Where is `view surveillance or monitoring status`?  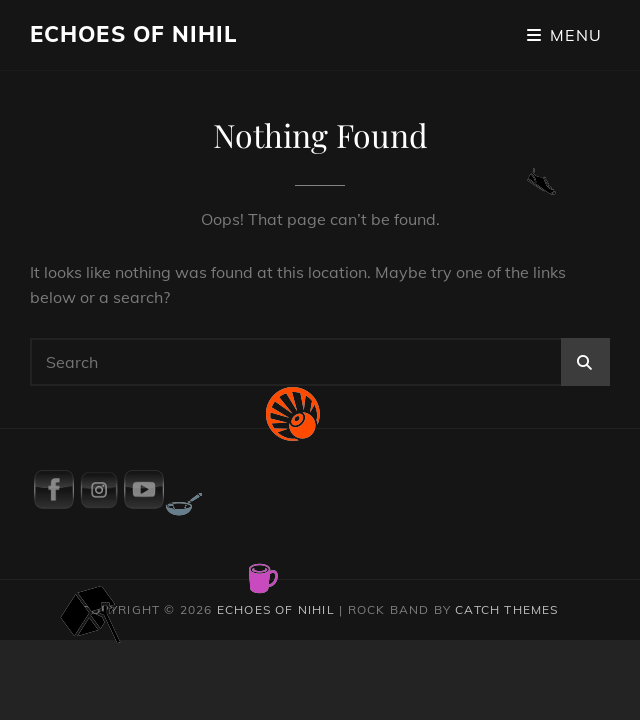 view surveillance or monitoring status is located at coordinates (293, 414).